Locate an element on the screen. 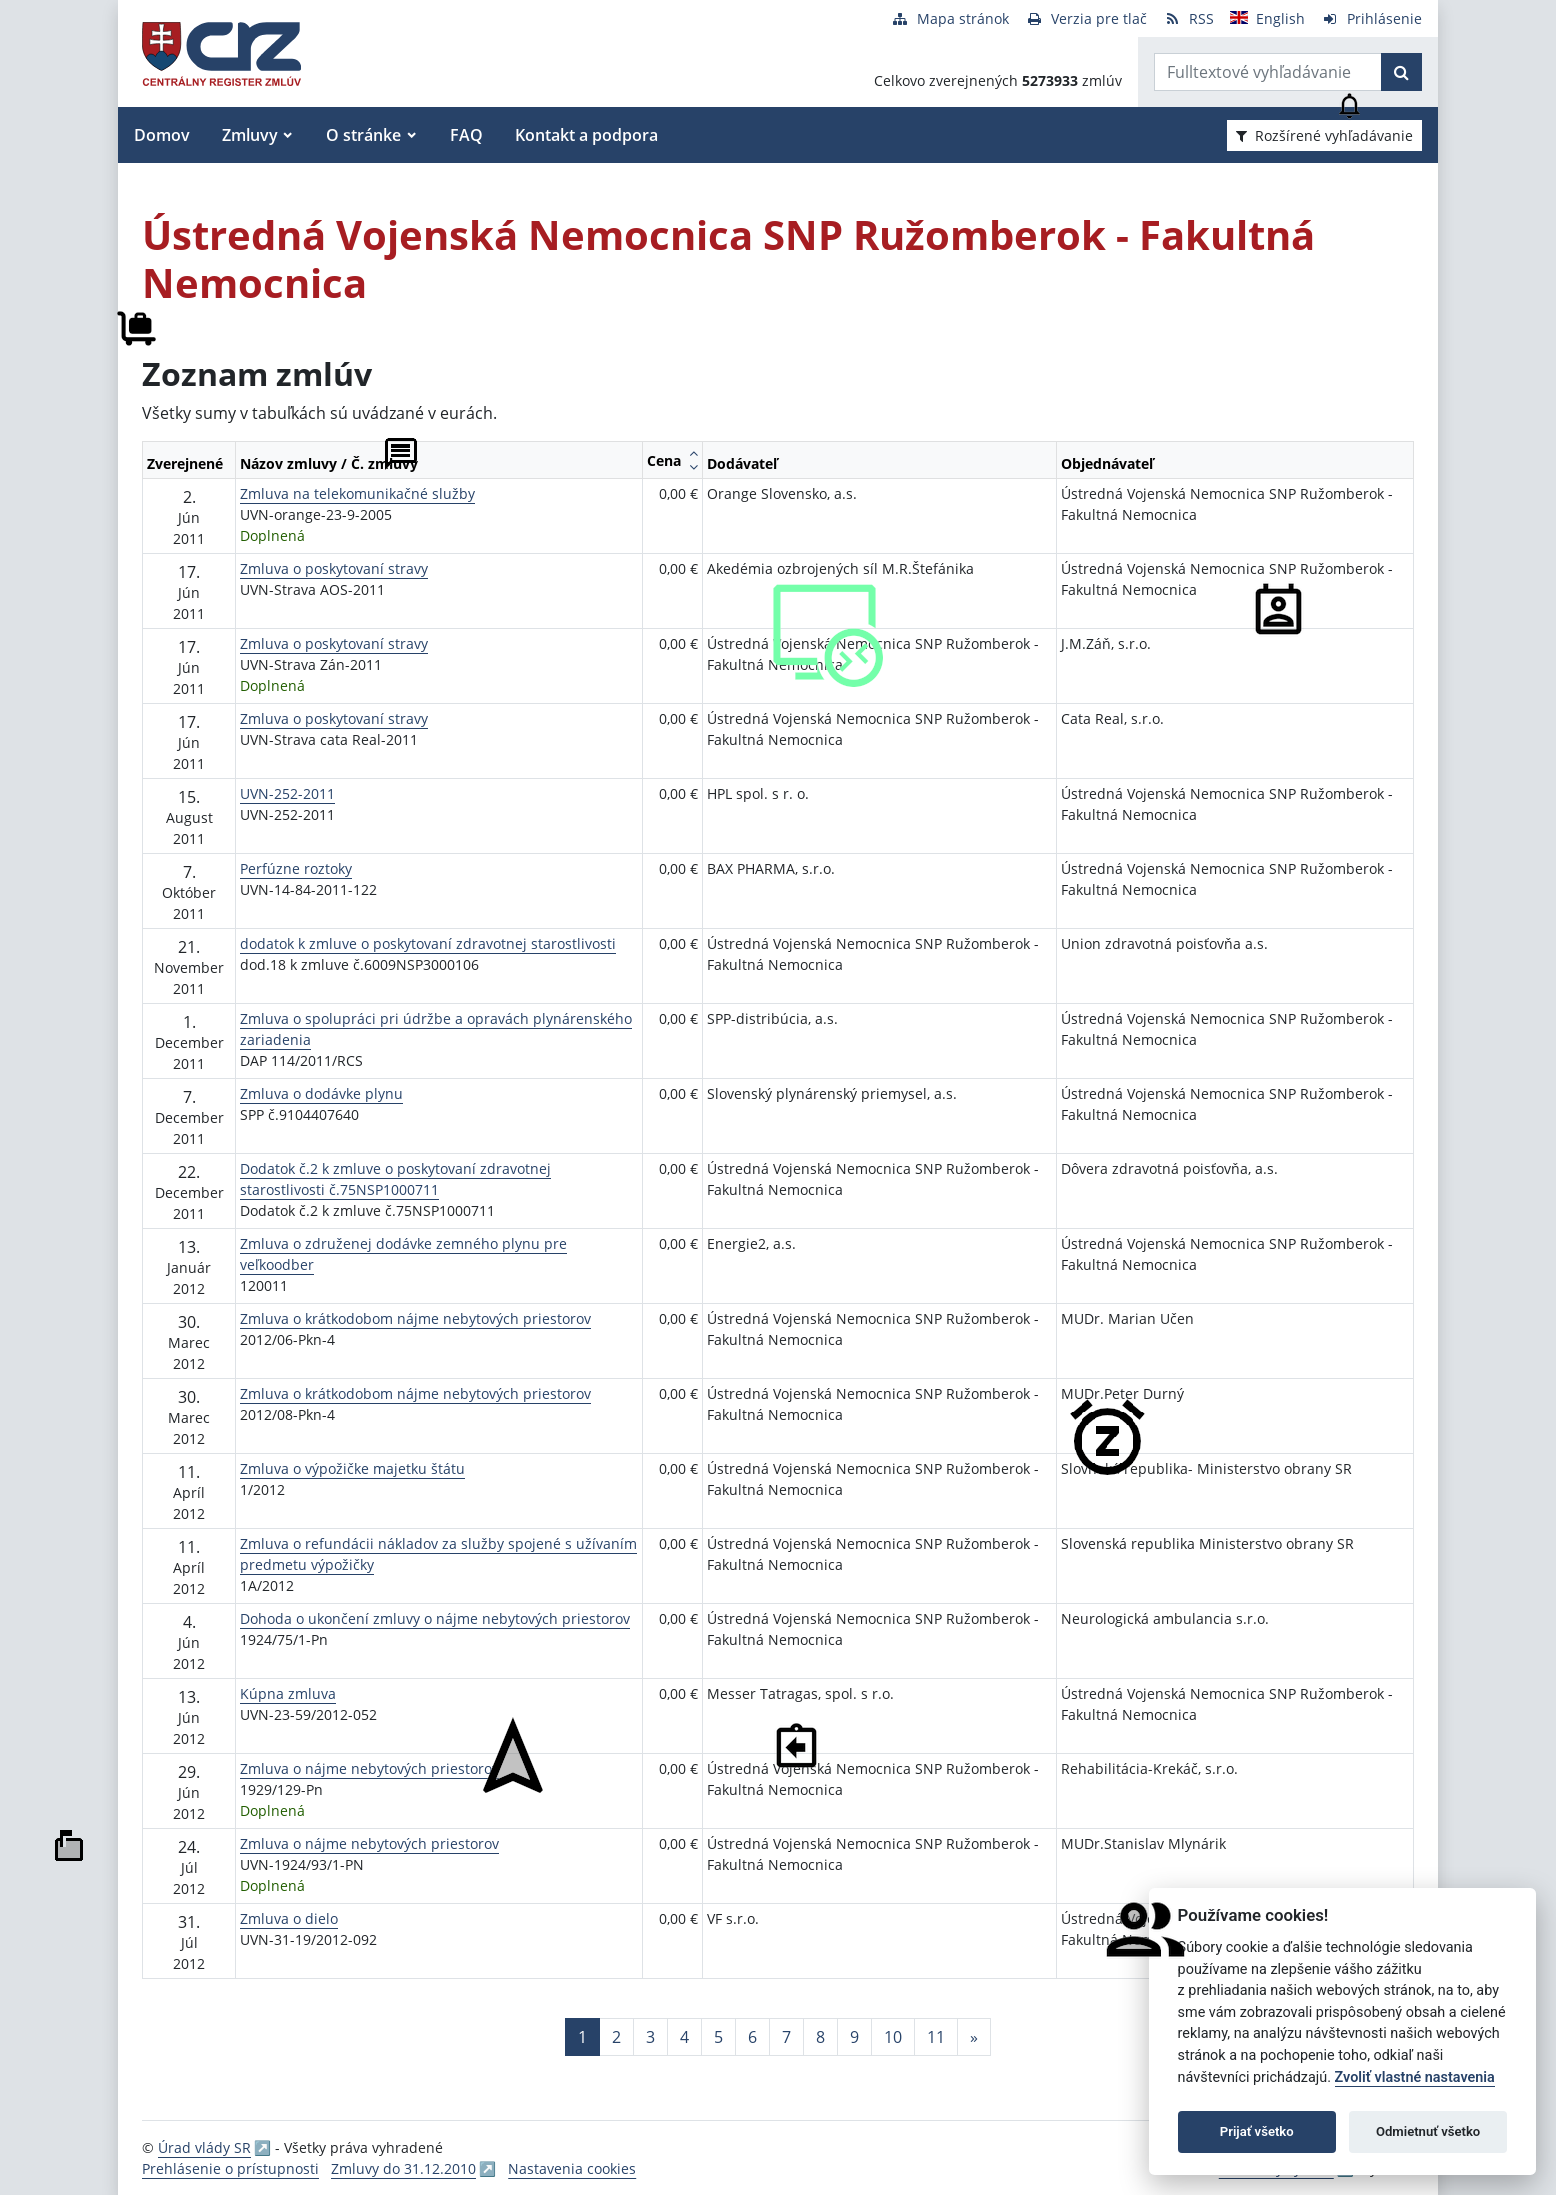  connect to a remote virtual machine is located at coordinates (824, 628).